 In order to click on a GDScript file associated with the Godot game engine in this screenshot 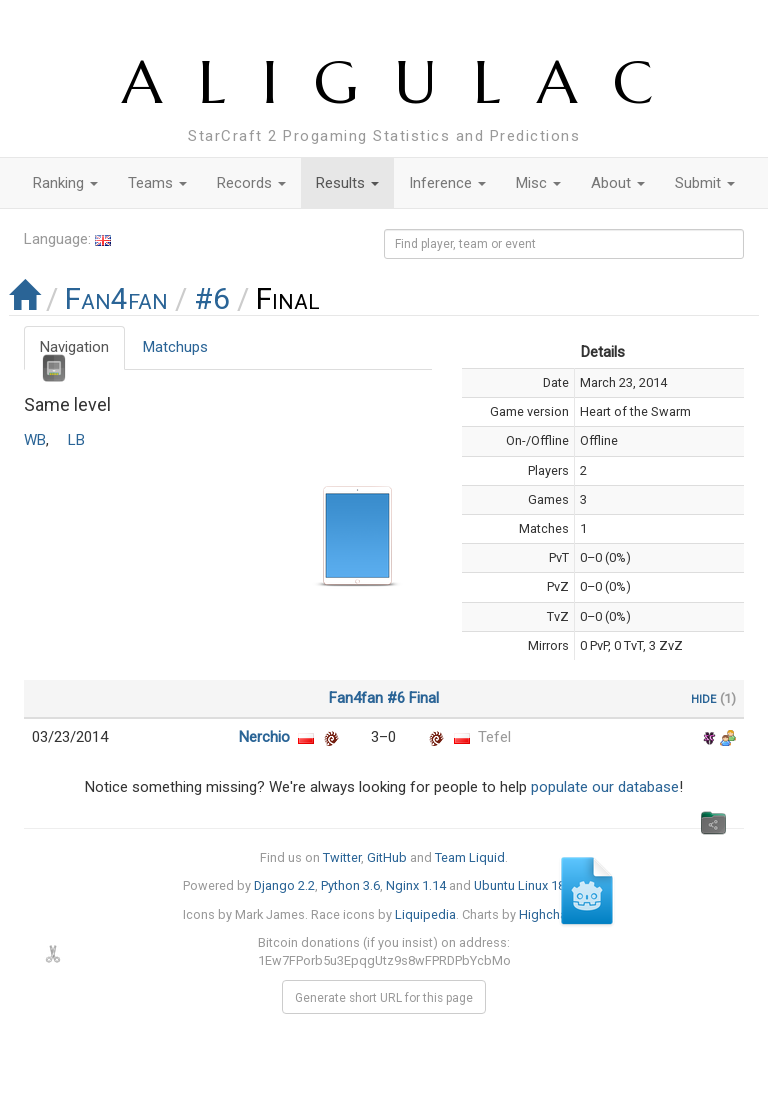, I will do `click(587, 892)`.